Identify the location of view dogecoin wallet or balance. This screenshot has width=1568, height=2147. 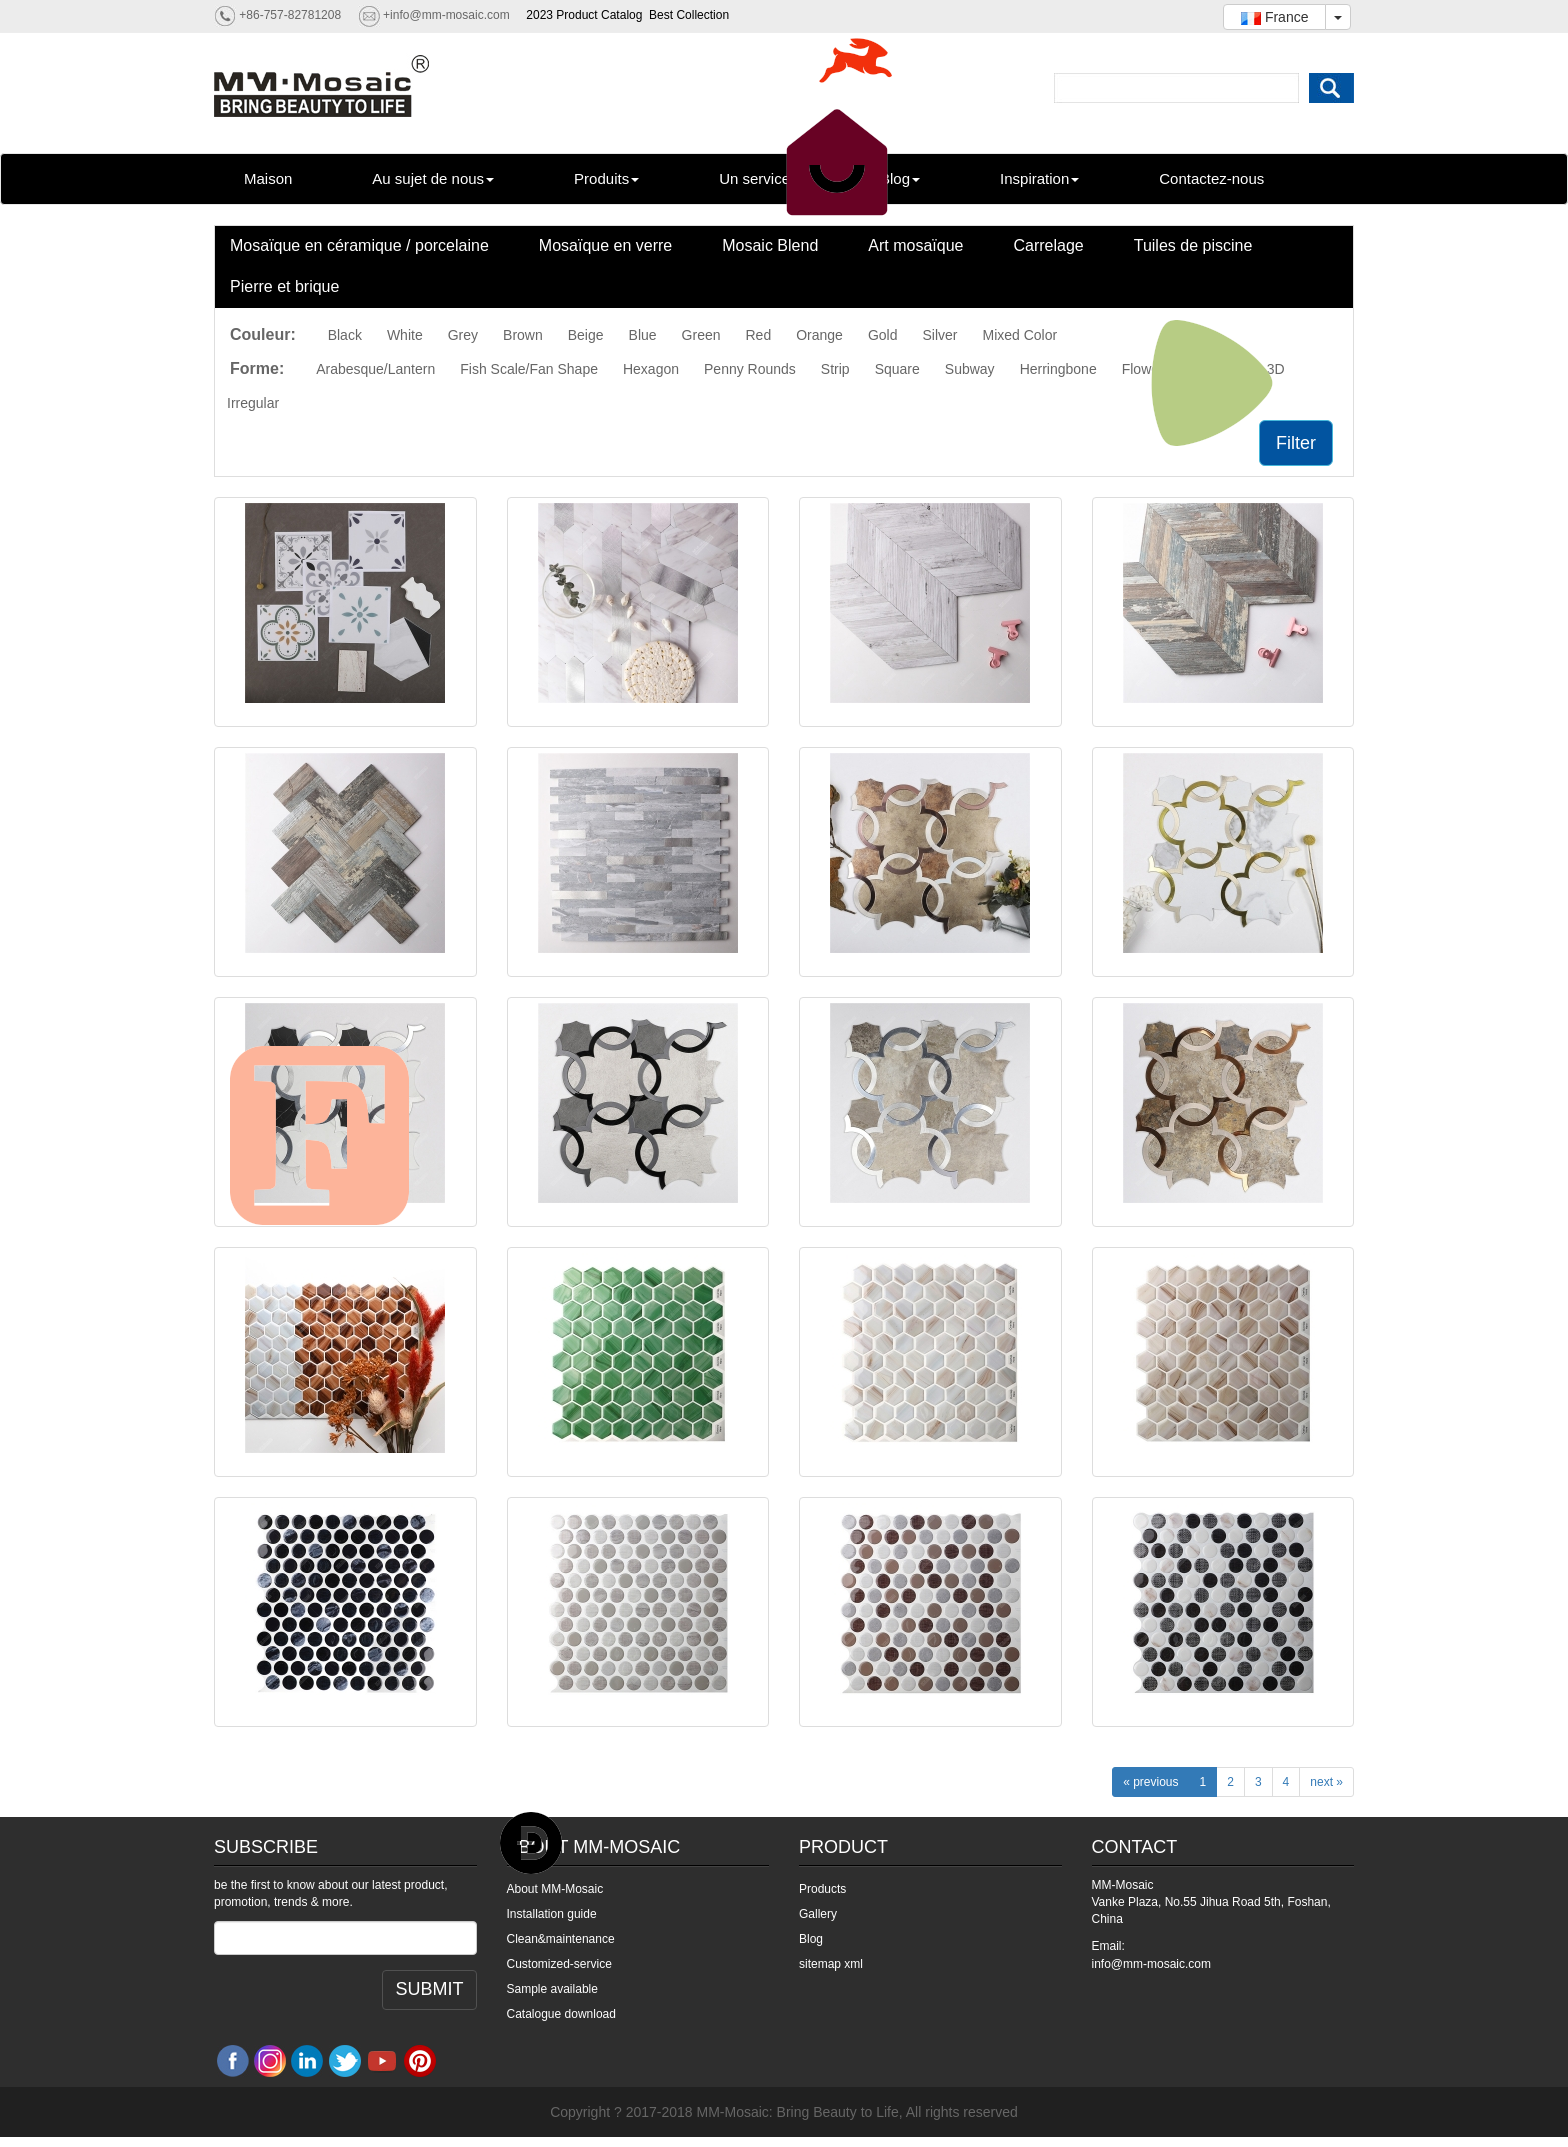
(531, 1843).